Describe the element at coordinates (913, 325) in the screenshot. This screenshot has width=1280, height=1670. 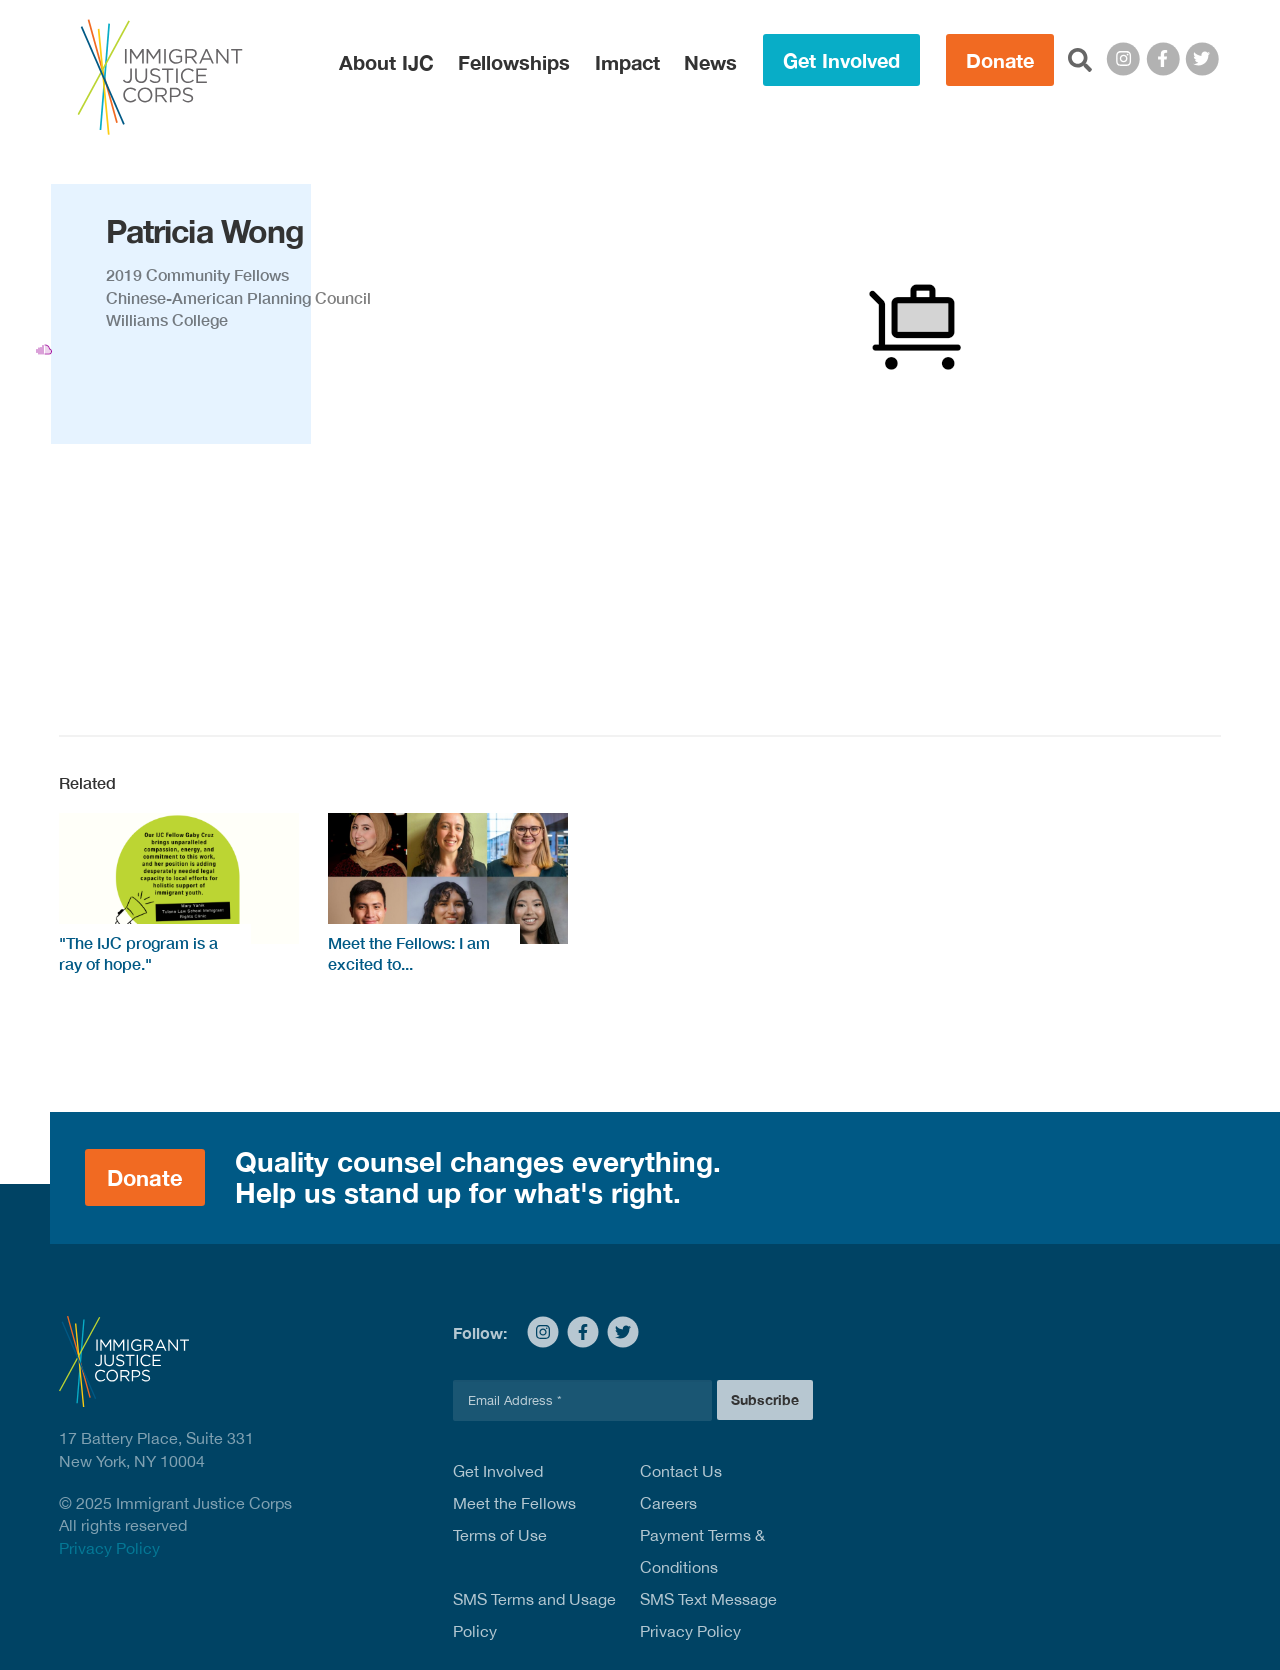
I see `view luggage or baggage information` at that location.